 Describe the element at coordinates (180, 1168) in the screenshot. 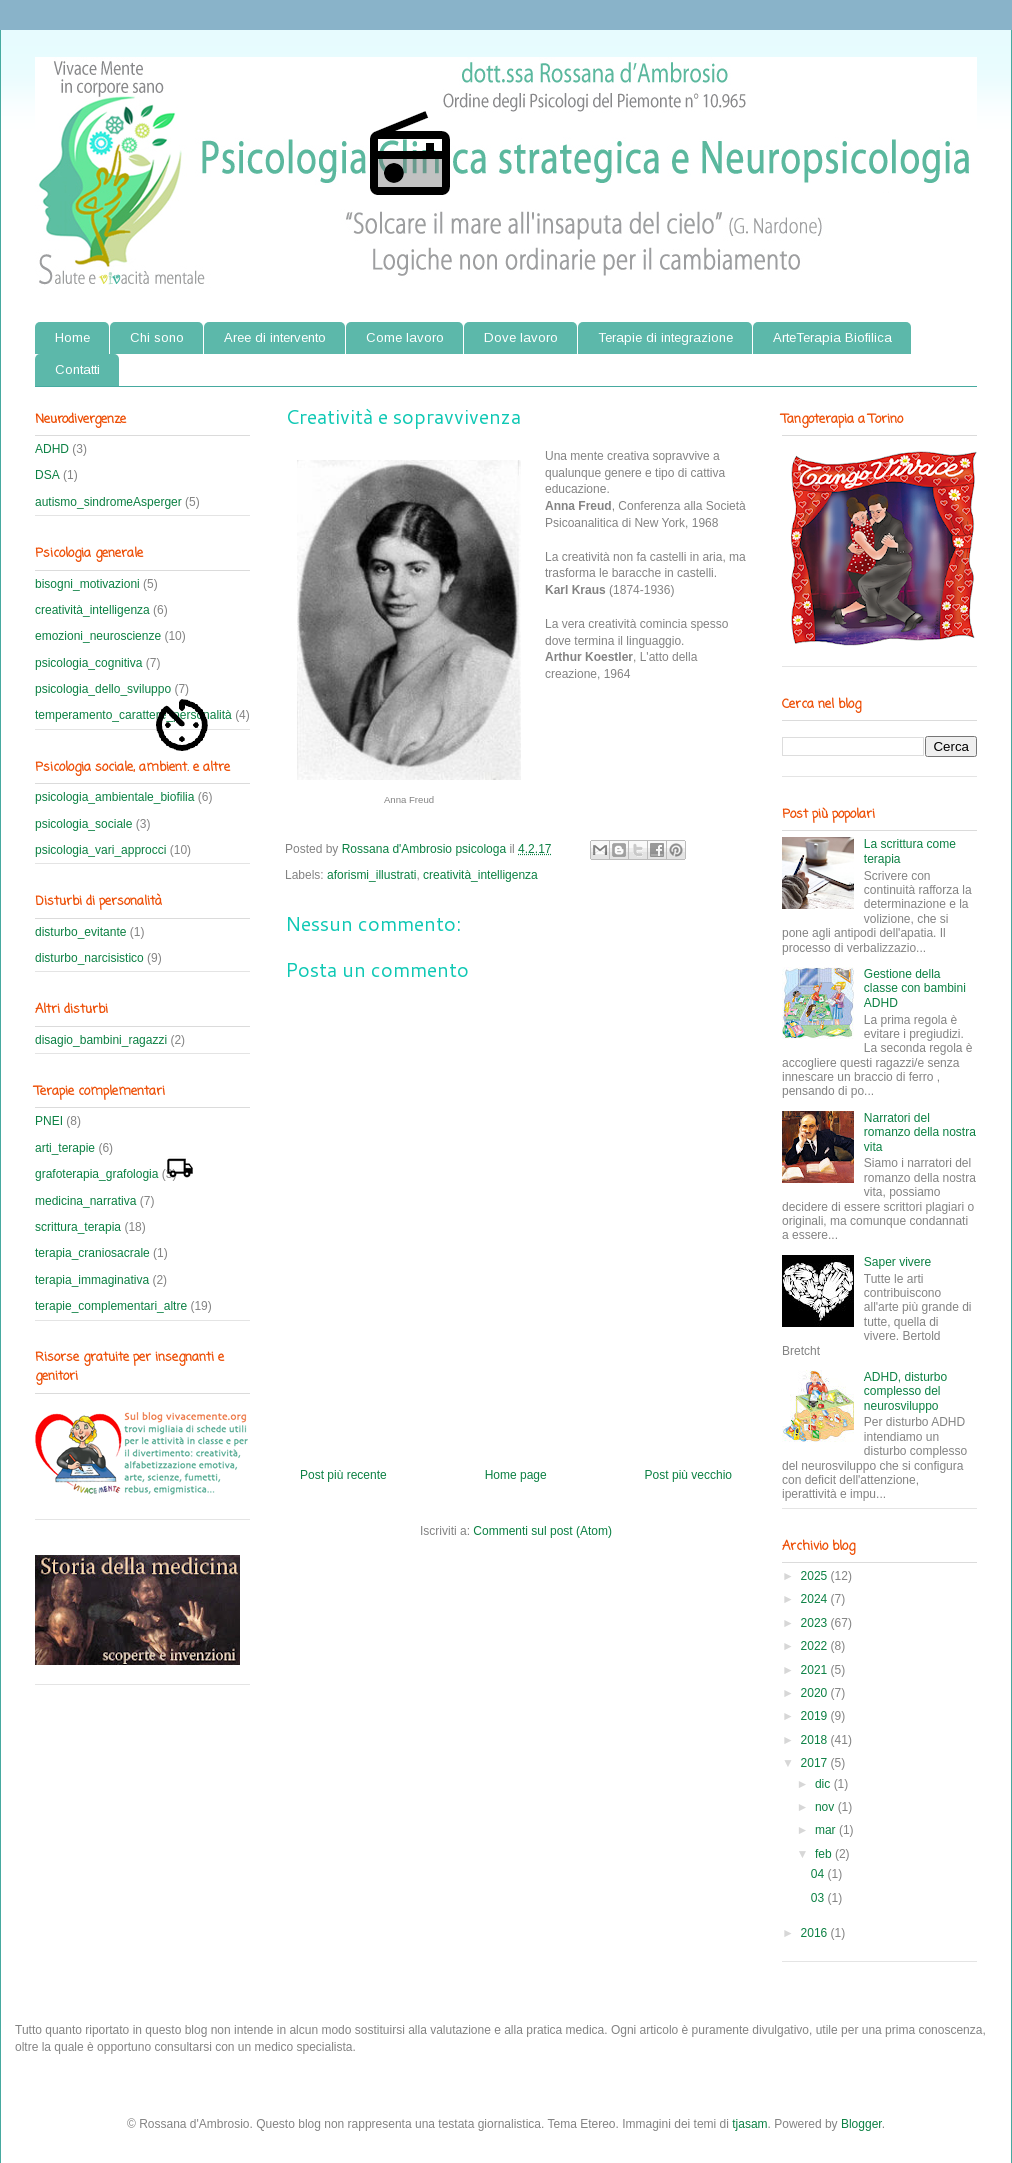

I see `track your delivery status` at that location.